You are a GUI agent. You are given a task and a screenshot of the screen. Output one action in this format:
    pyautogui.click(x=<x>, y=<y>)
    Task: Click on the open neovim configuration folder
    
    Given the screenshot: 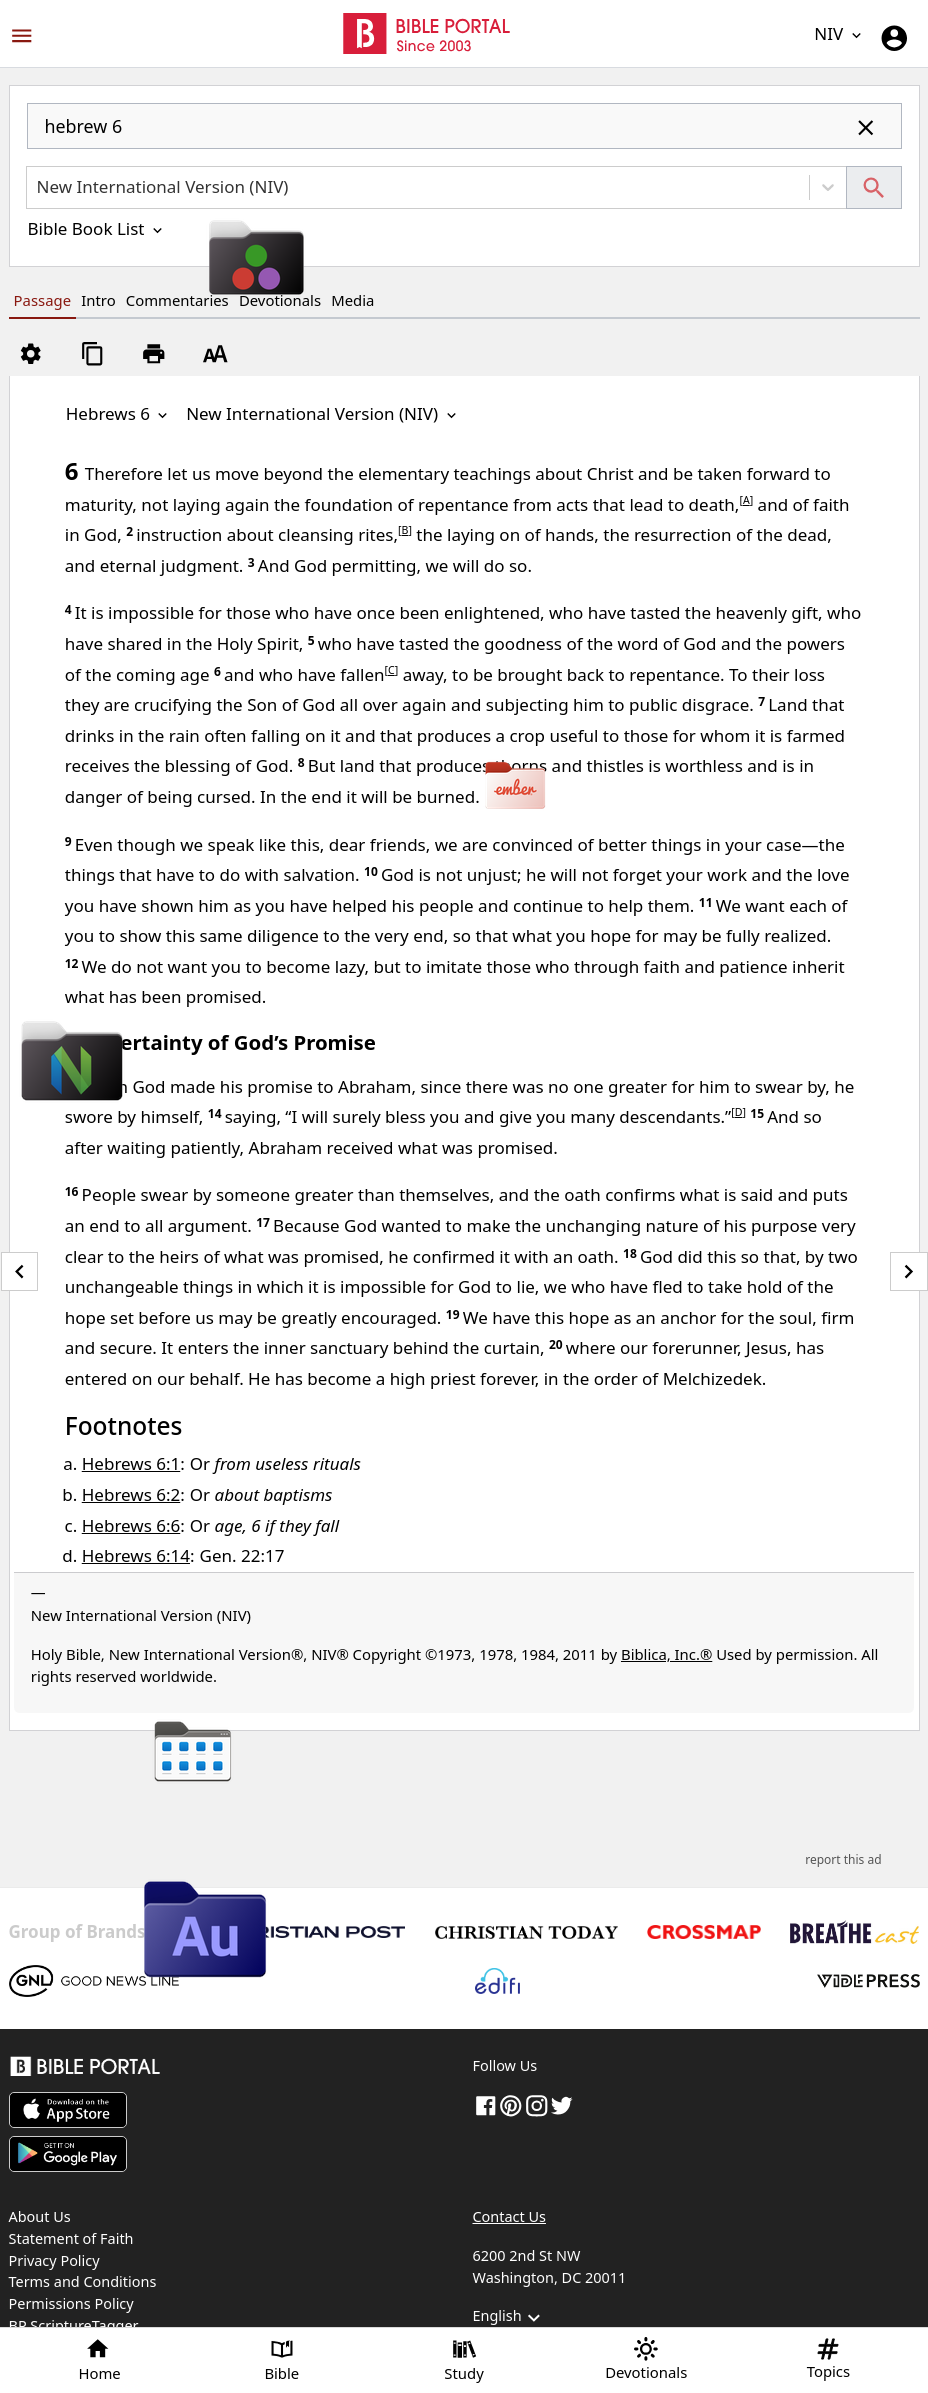 What is the action you would take?
    pyautogui.click(x=71, y=1063)
    